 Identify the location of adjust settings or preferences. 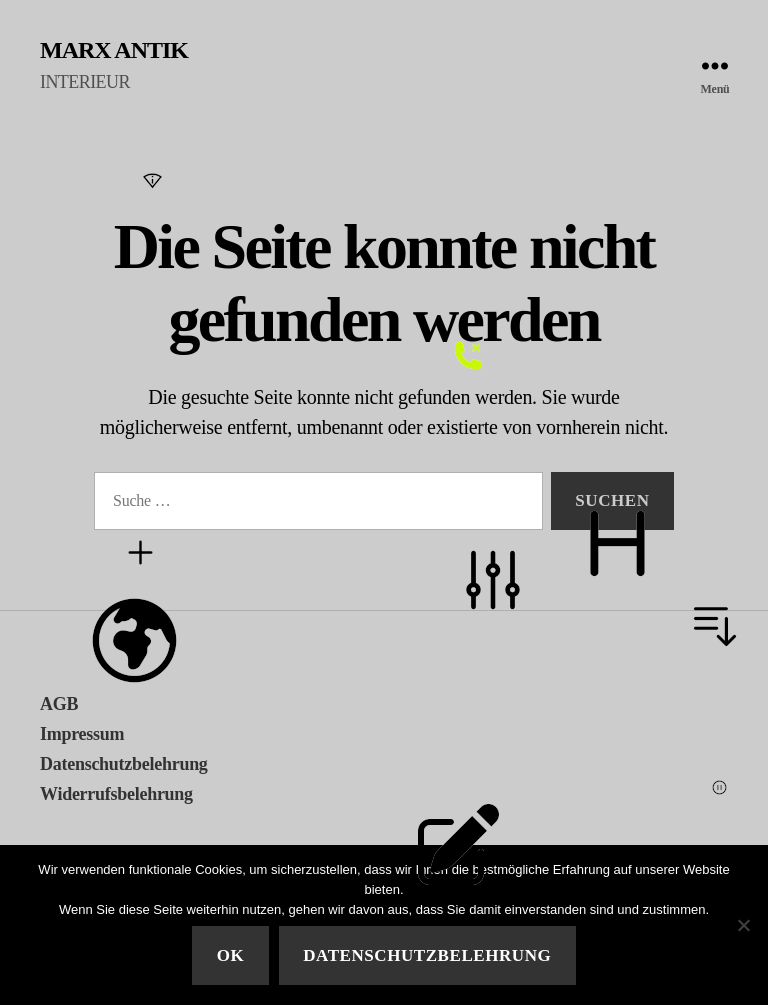
(493, 580).